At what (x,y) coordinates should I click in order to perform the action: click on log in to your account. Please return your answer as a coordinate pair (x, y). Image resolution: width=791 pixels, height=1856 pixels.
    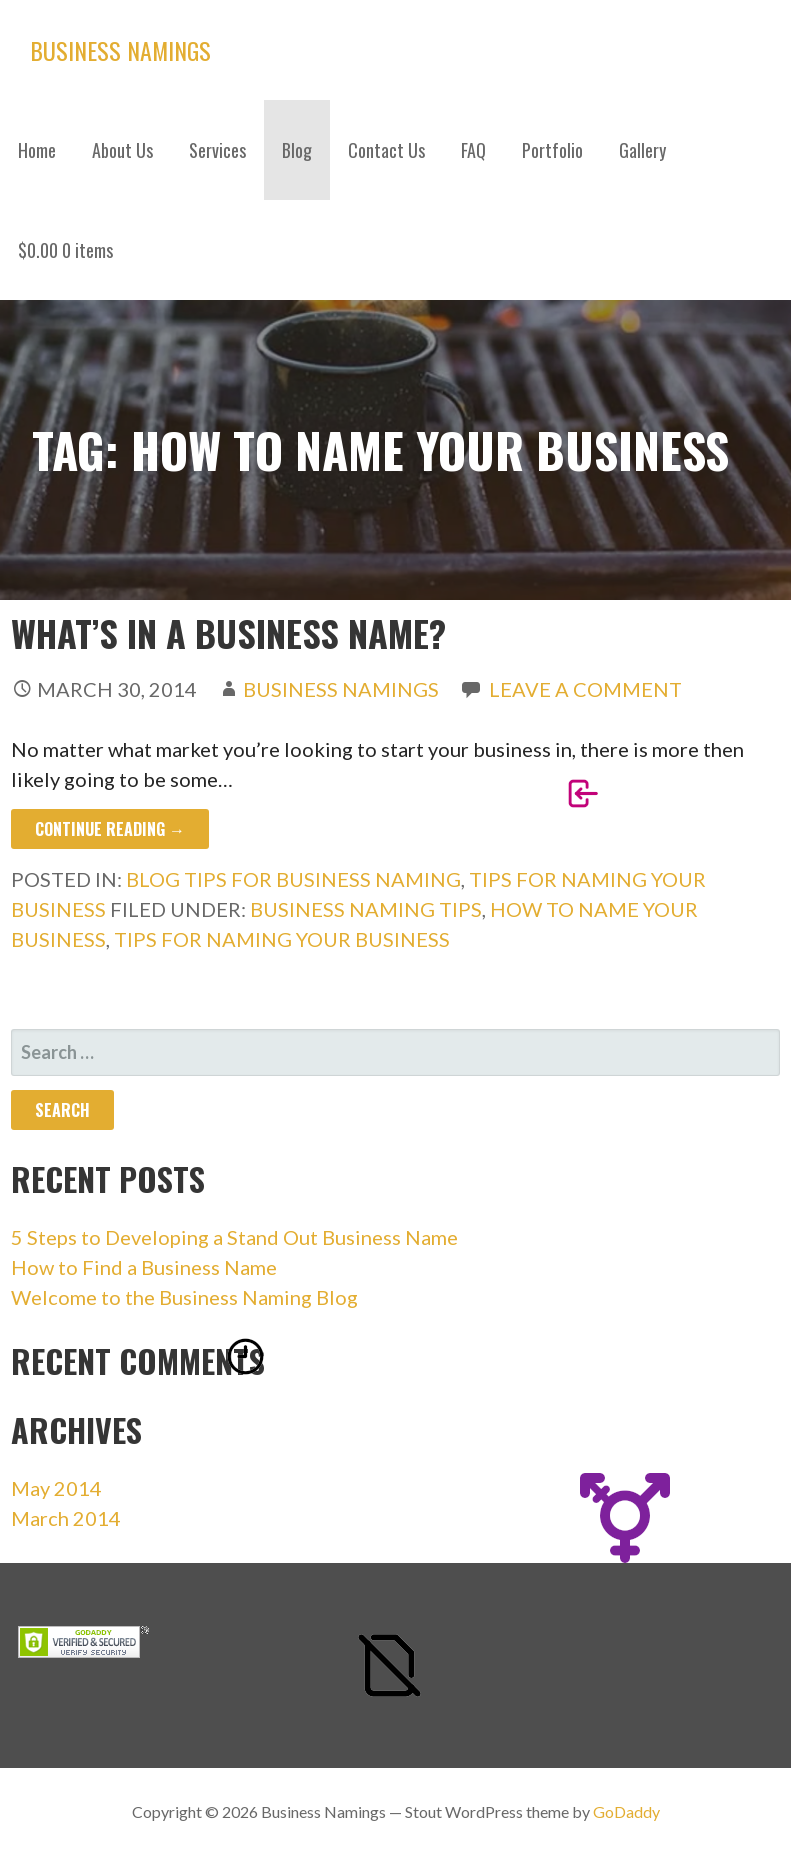
    Looking at the image, I should click on (582, 793).